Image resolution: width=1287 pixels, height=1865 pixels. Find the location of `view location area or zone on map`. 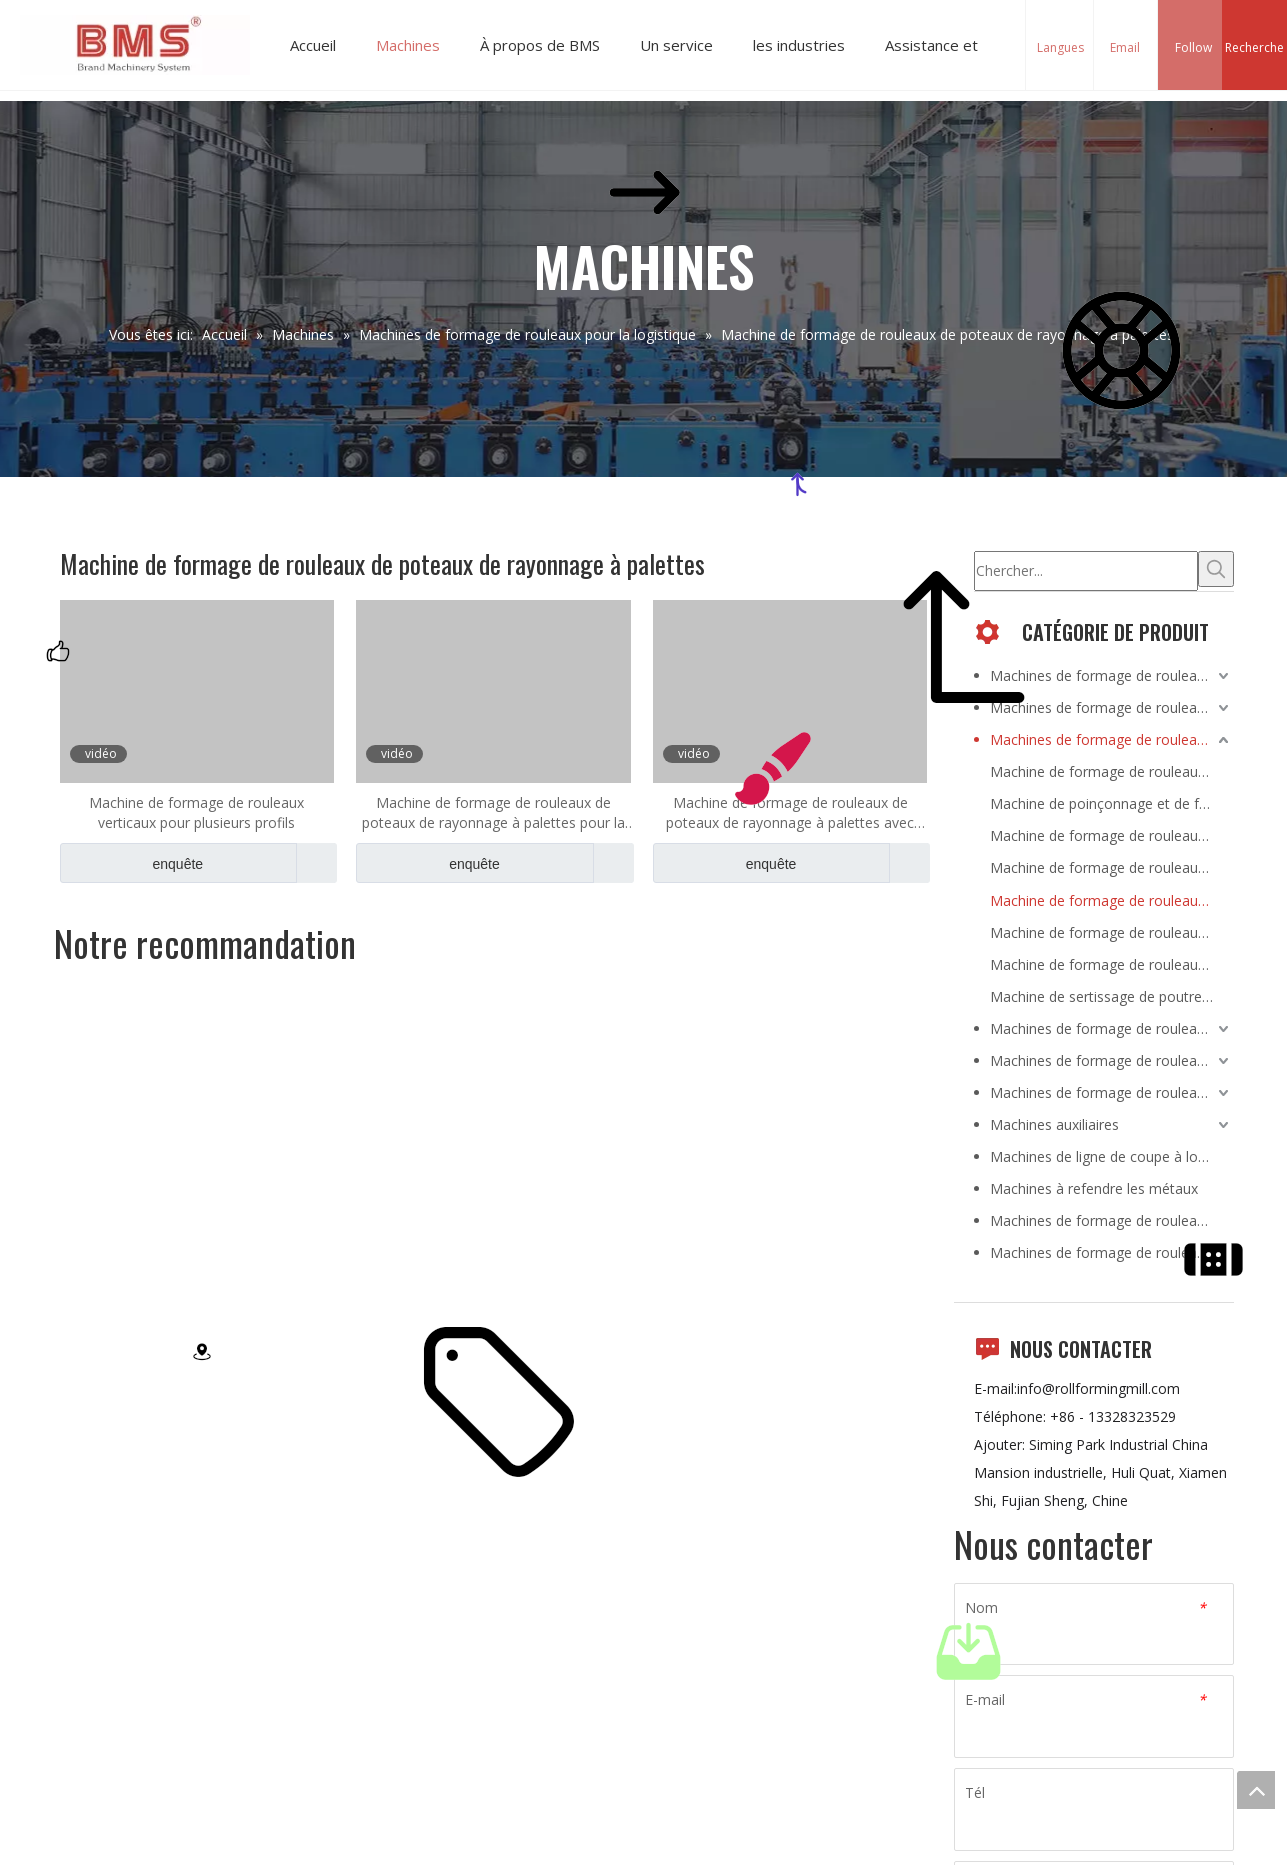

view location area or zone on map is located at coordinates (202, 1352).